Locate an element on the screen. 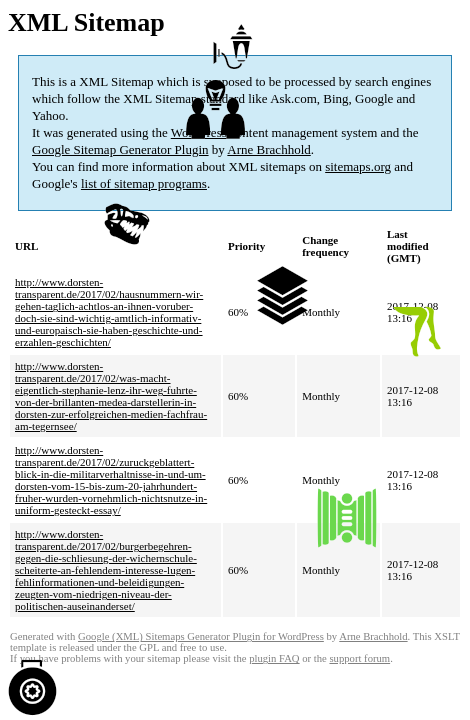 The height and width of the screenshot is (720, 470). start a team brainstorming session is located at coordinates (215, 109).